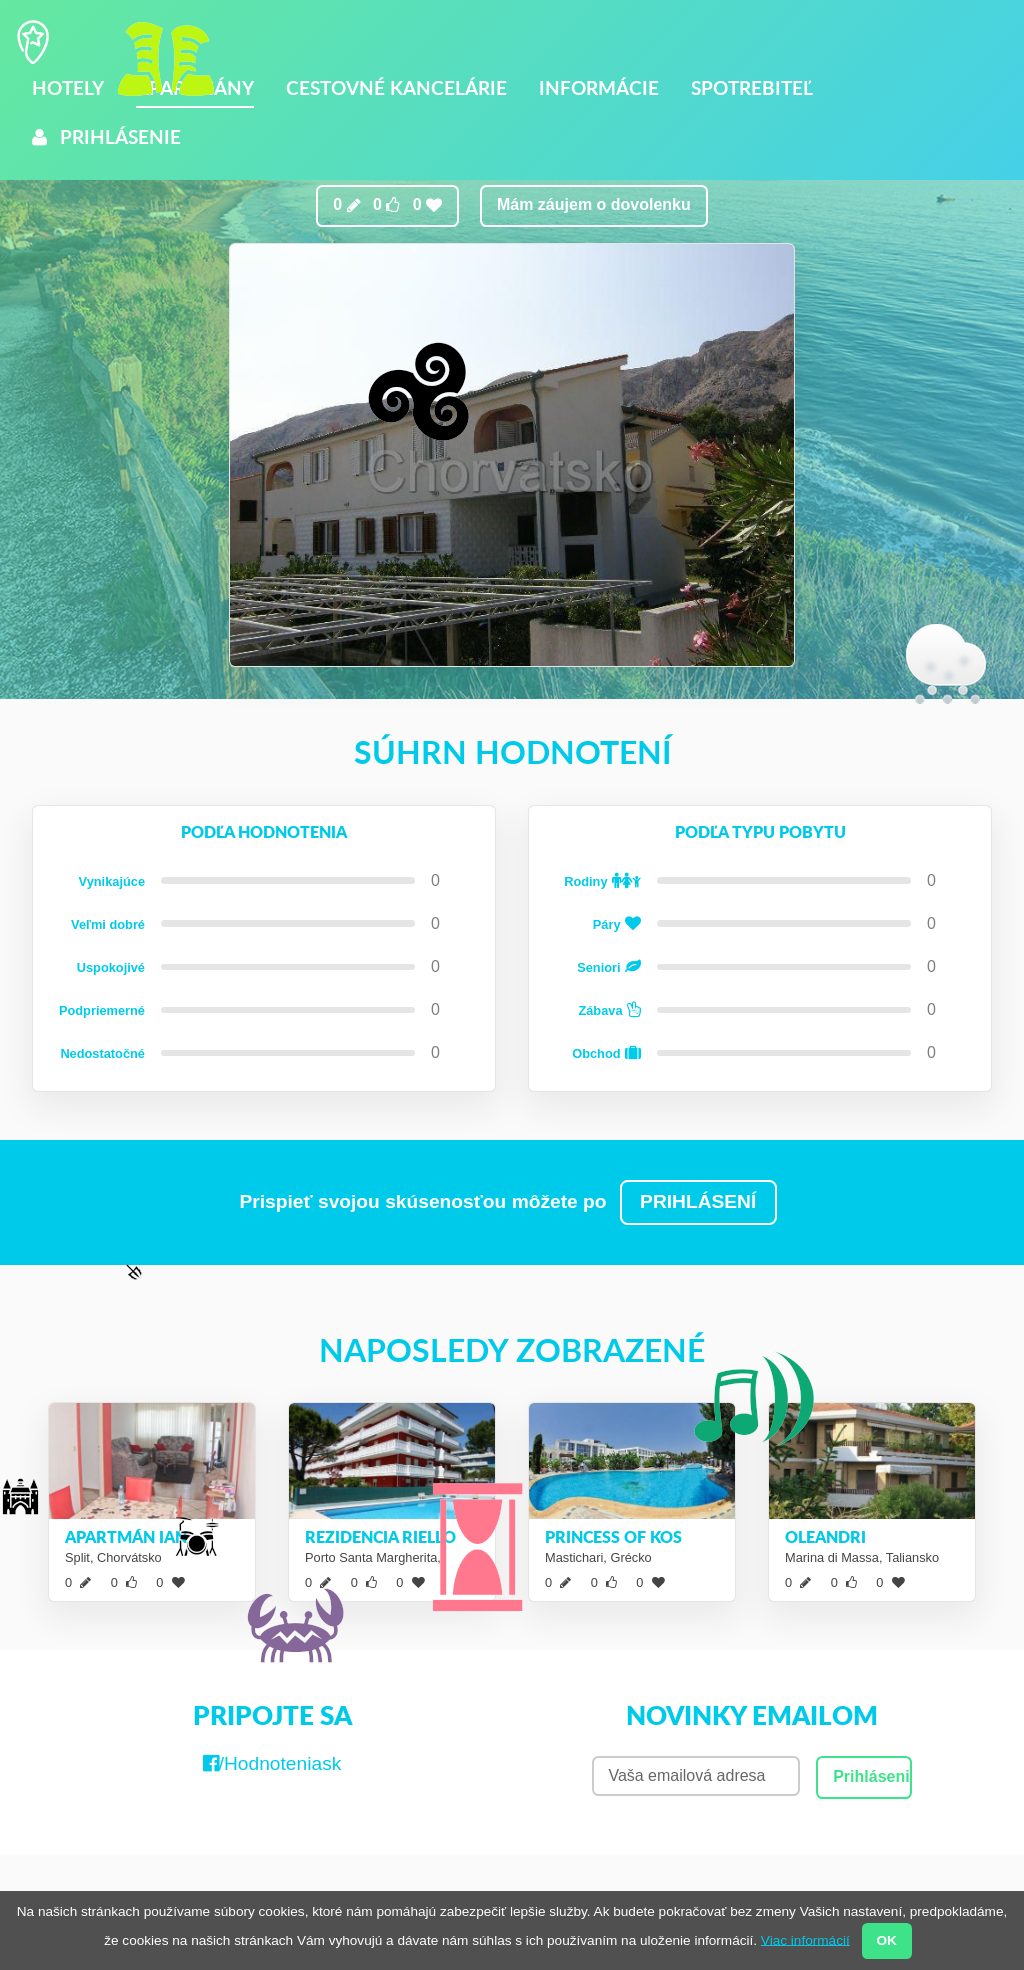  I want to click on indicates snowy weather conditions, so click(946, 664).